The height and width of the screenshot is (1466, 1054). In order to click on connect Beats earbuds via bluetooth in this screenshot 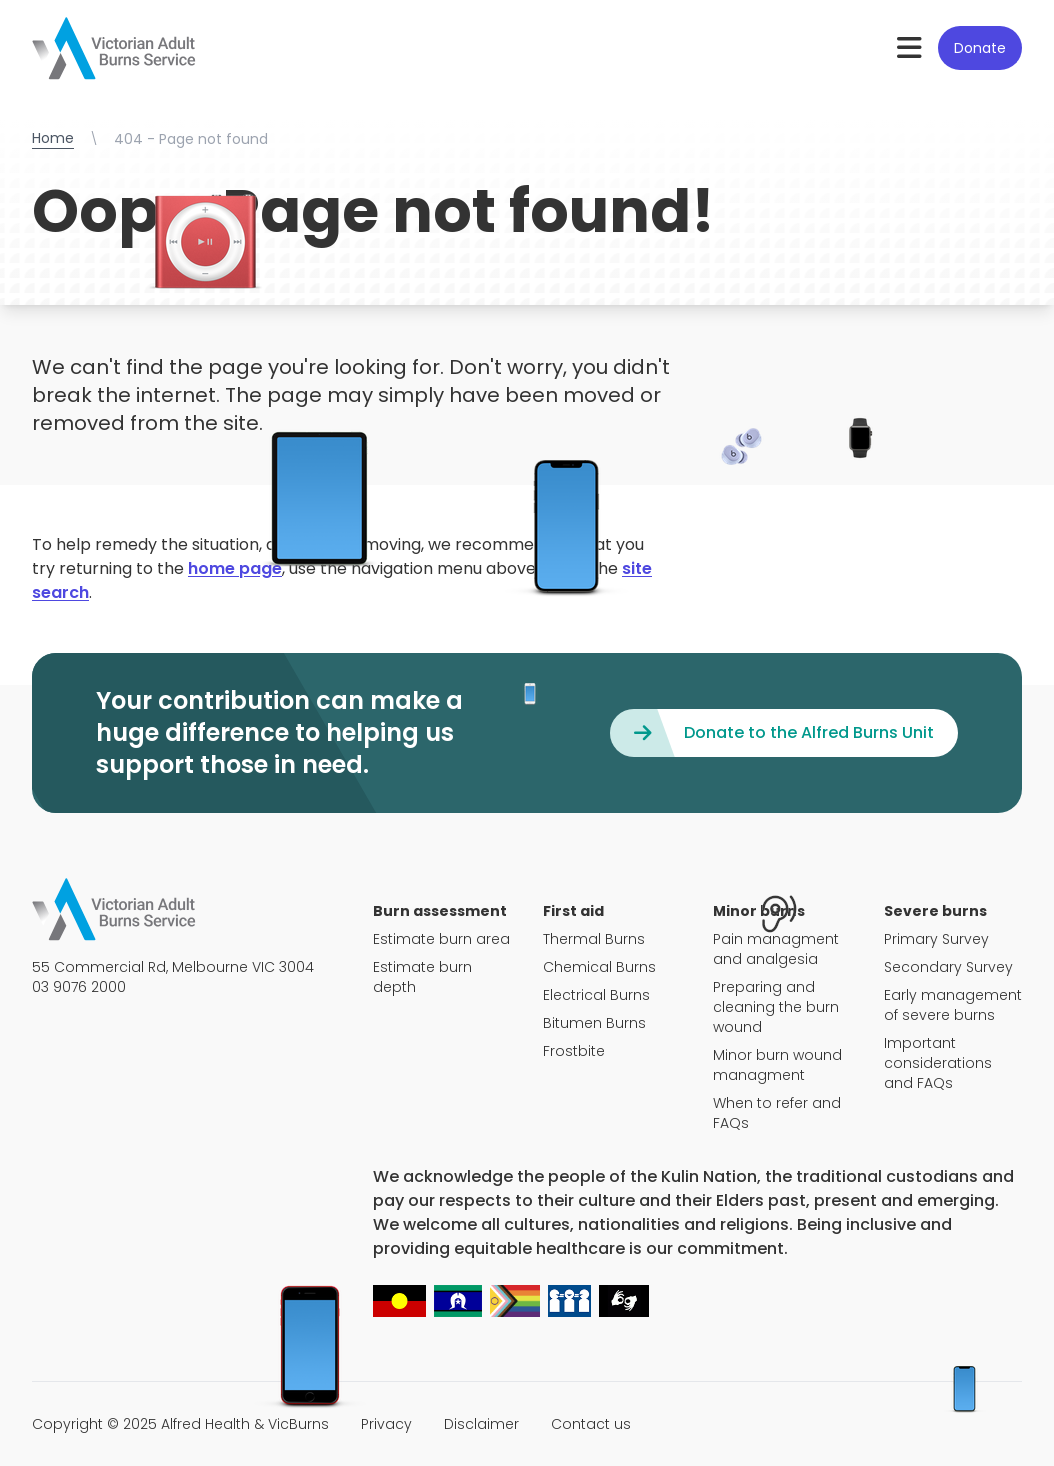, I will do `click(741, 446)`.